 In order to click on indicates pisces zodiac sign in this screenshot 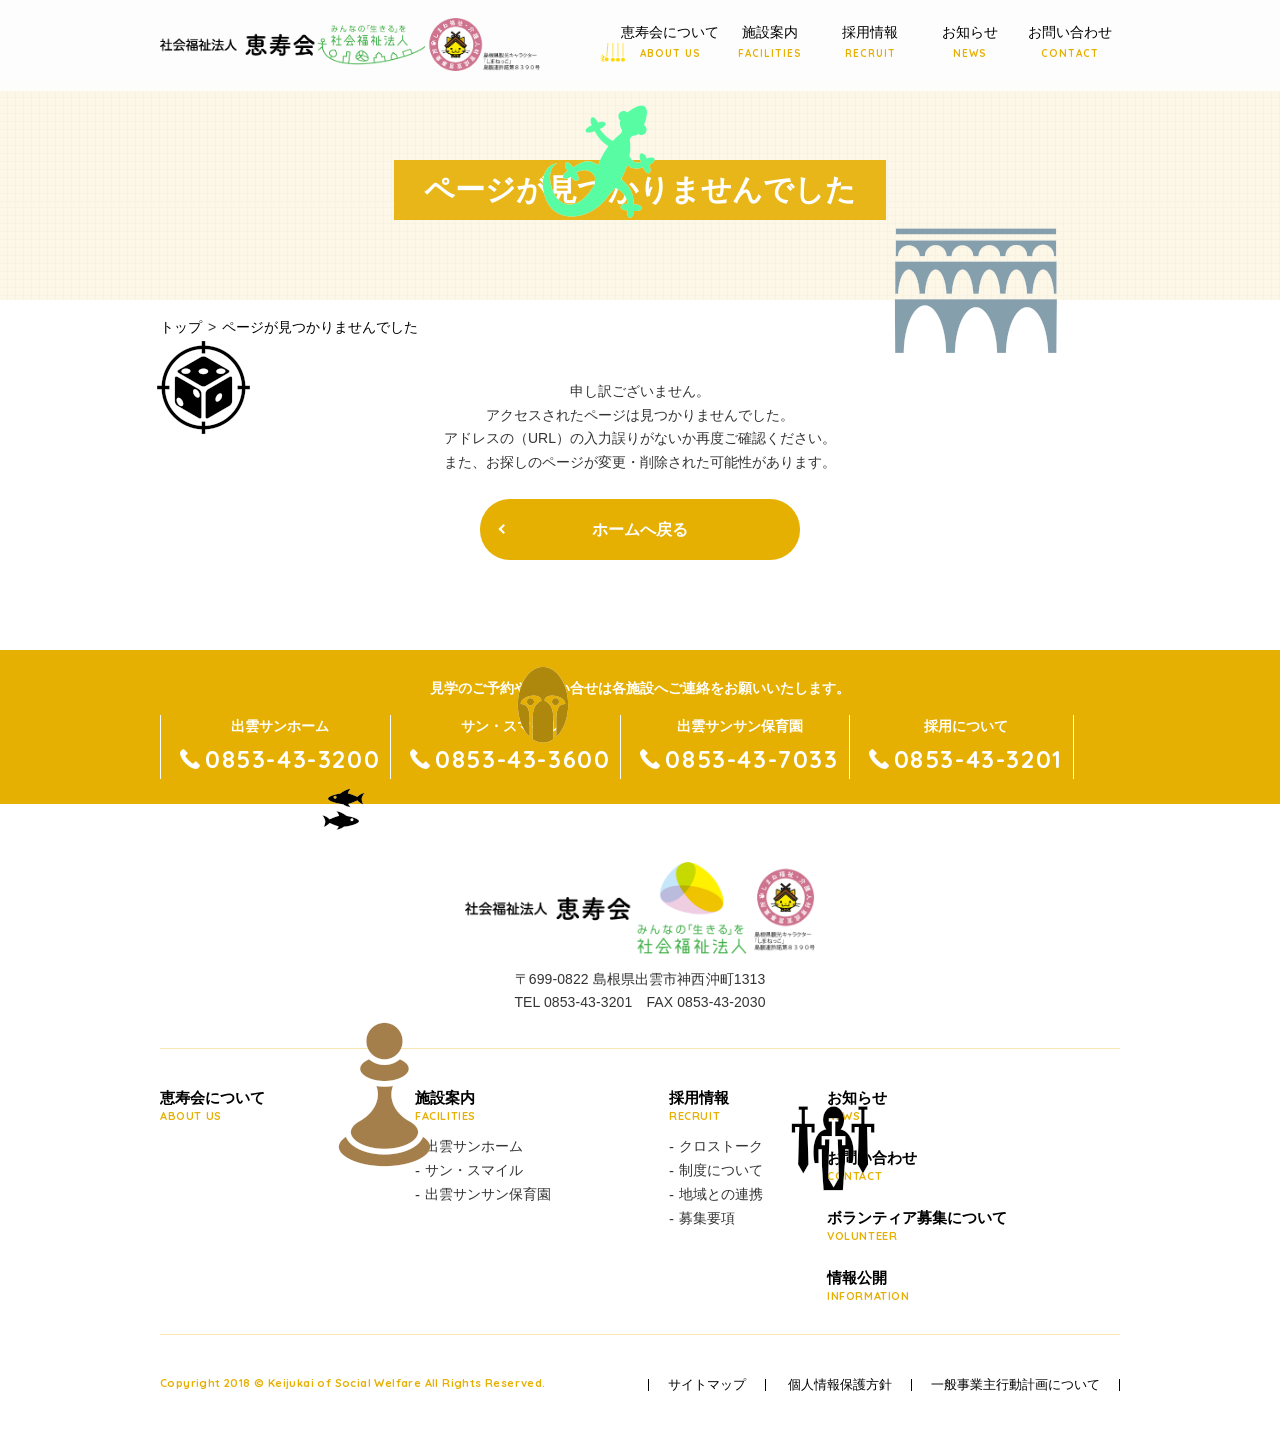, I will do `click(343, 808)`.